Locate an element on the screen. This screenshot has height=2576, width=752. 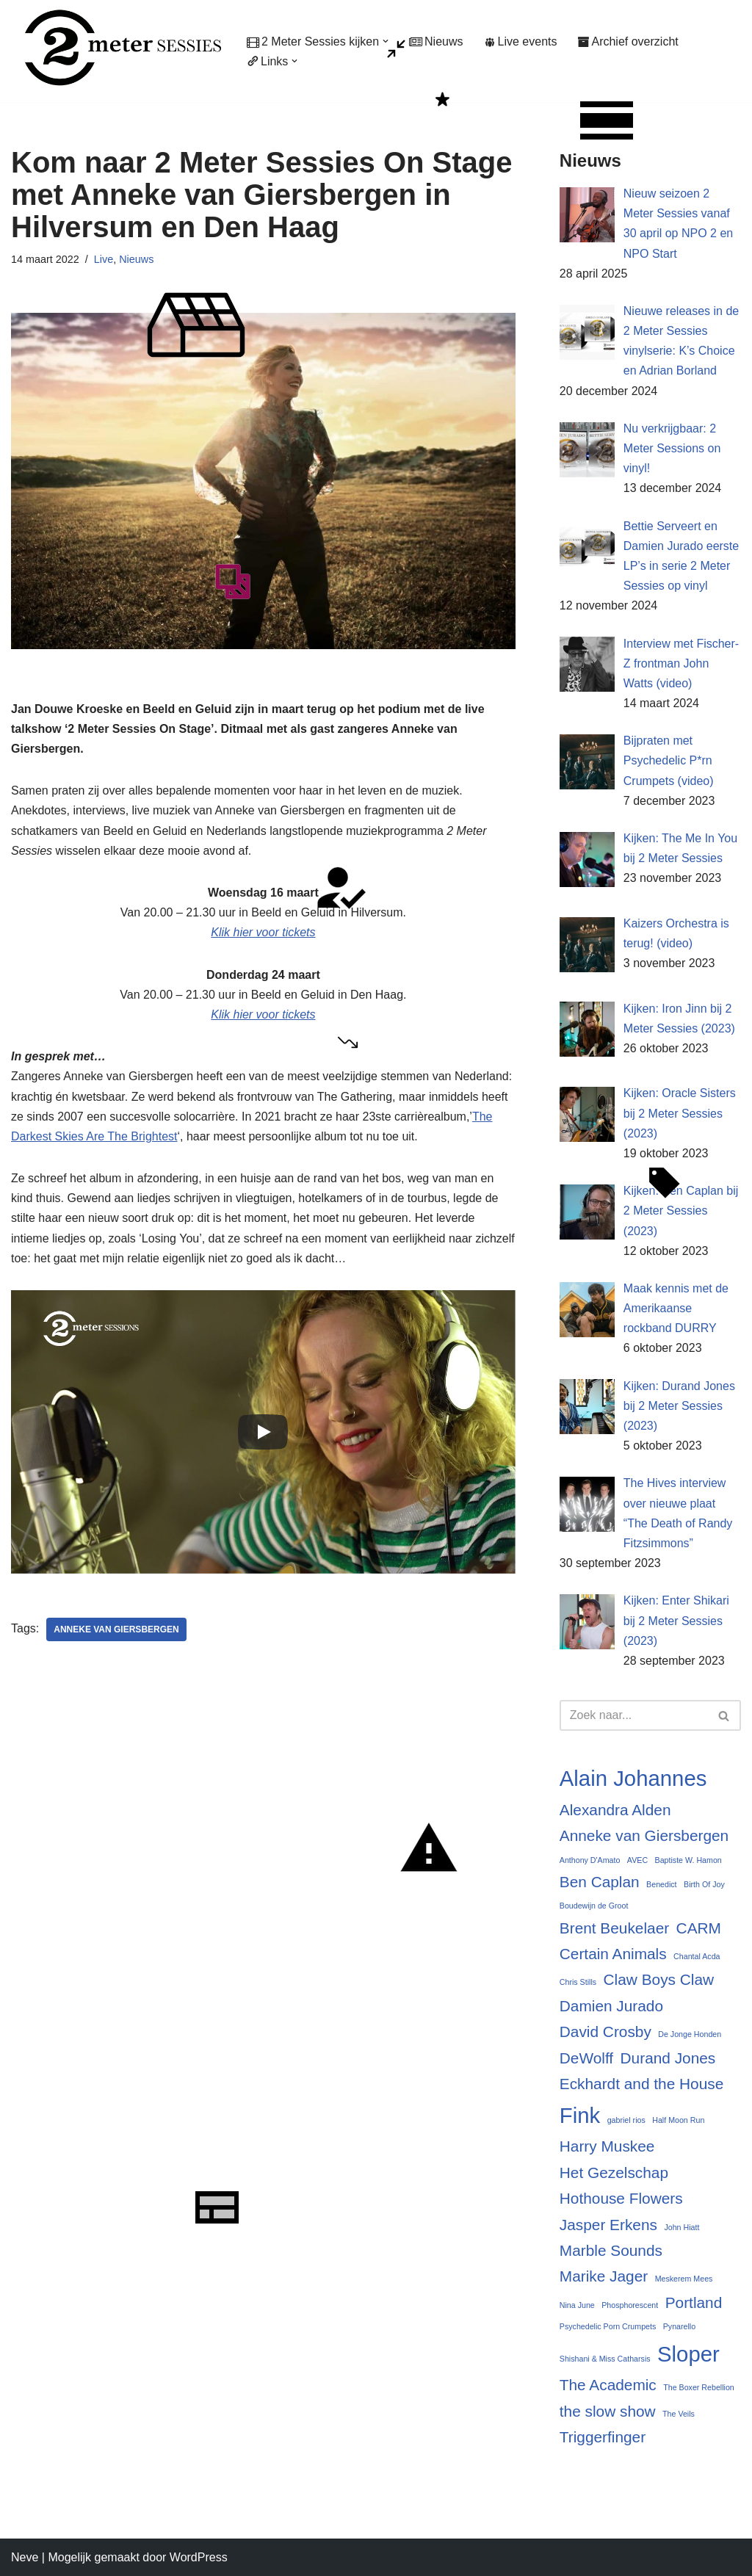
switch to day view in calendar is located at coordinates (607, 119).